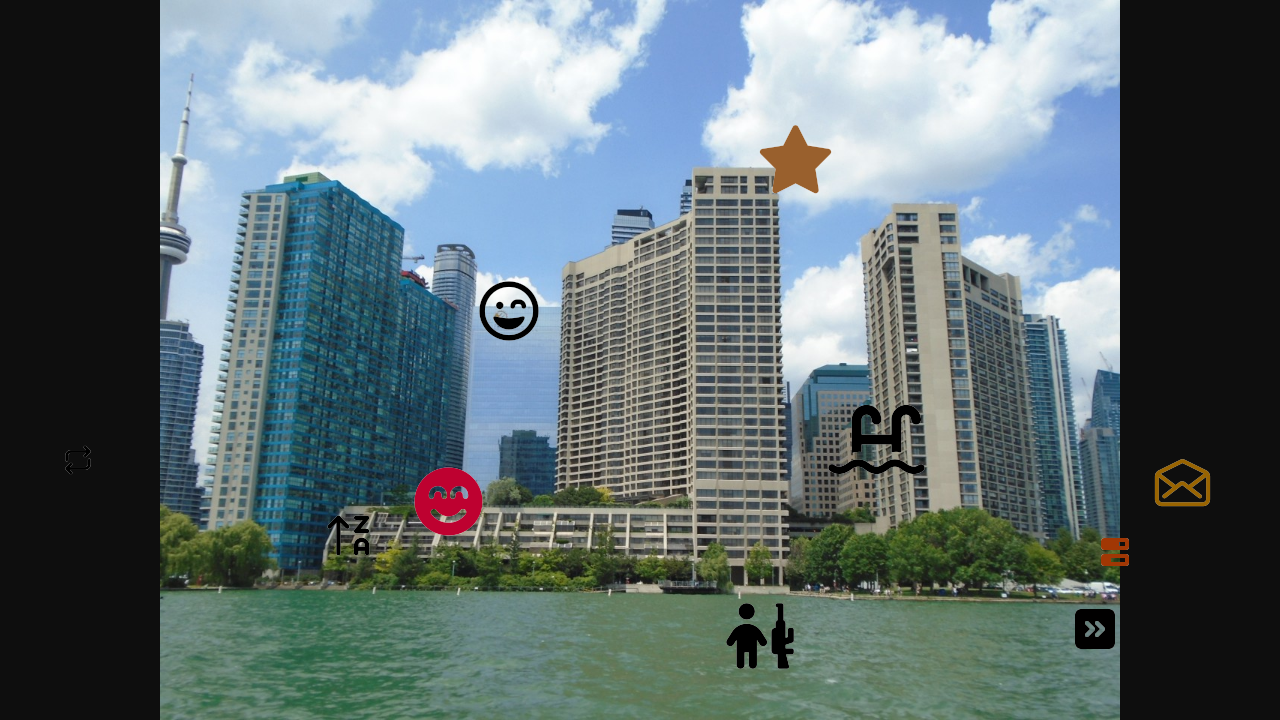  Describe the element at coordinates (448, 501) in the screenshot. I see `add a positive reaction or emoji` at that location.